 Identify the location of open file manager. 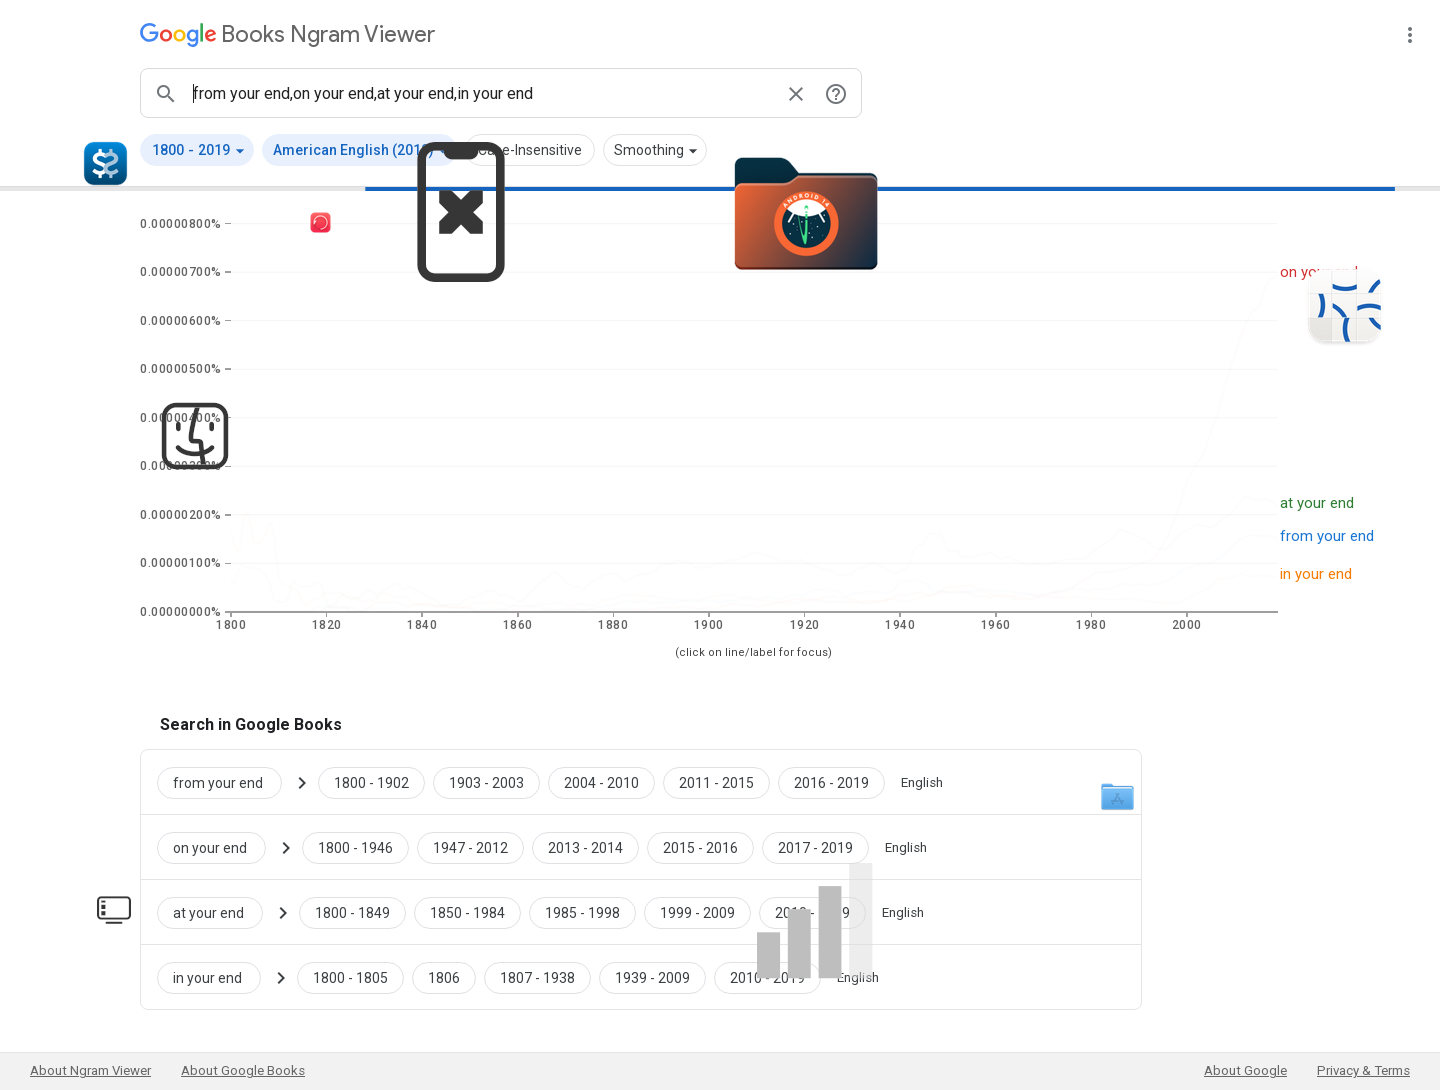
(195, 436).